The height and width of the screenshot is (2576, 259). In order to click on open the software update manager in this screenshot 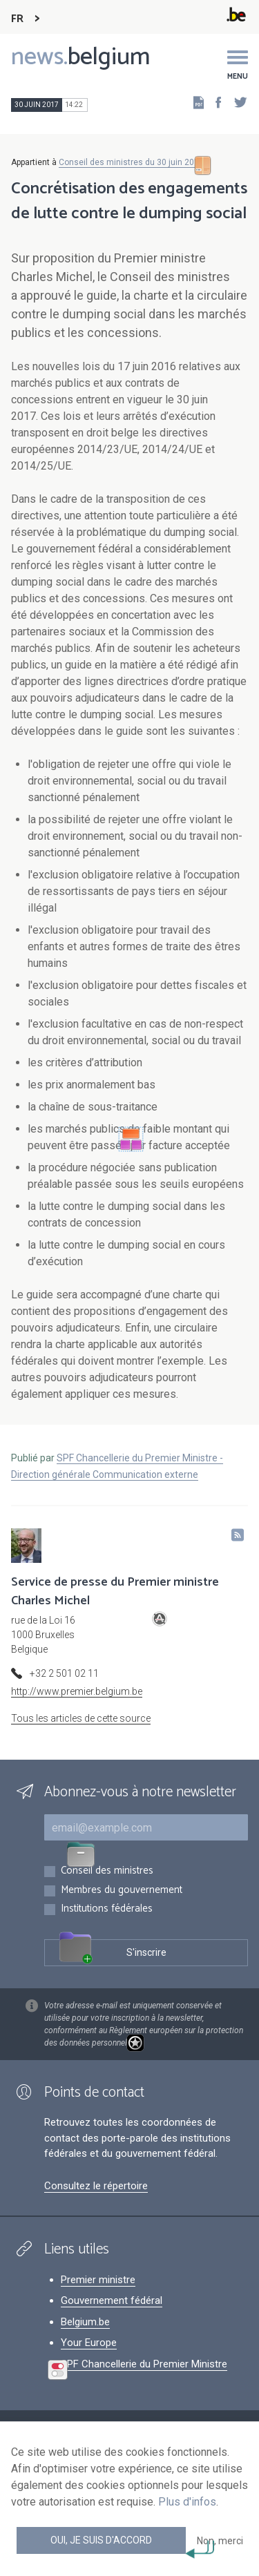, I will do `click(160, 1619)`.